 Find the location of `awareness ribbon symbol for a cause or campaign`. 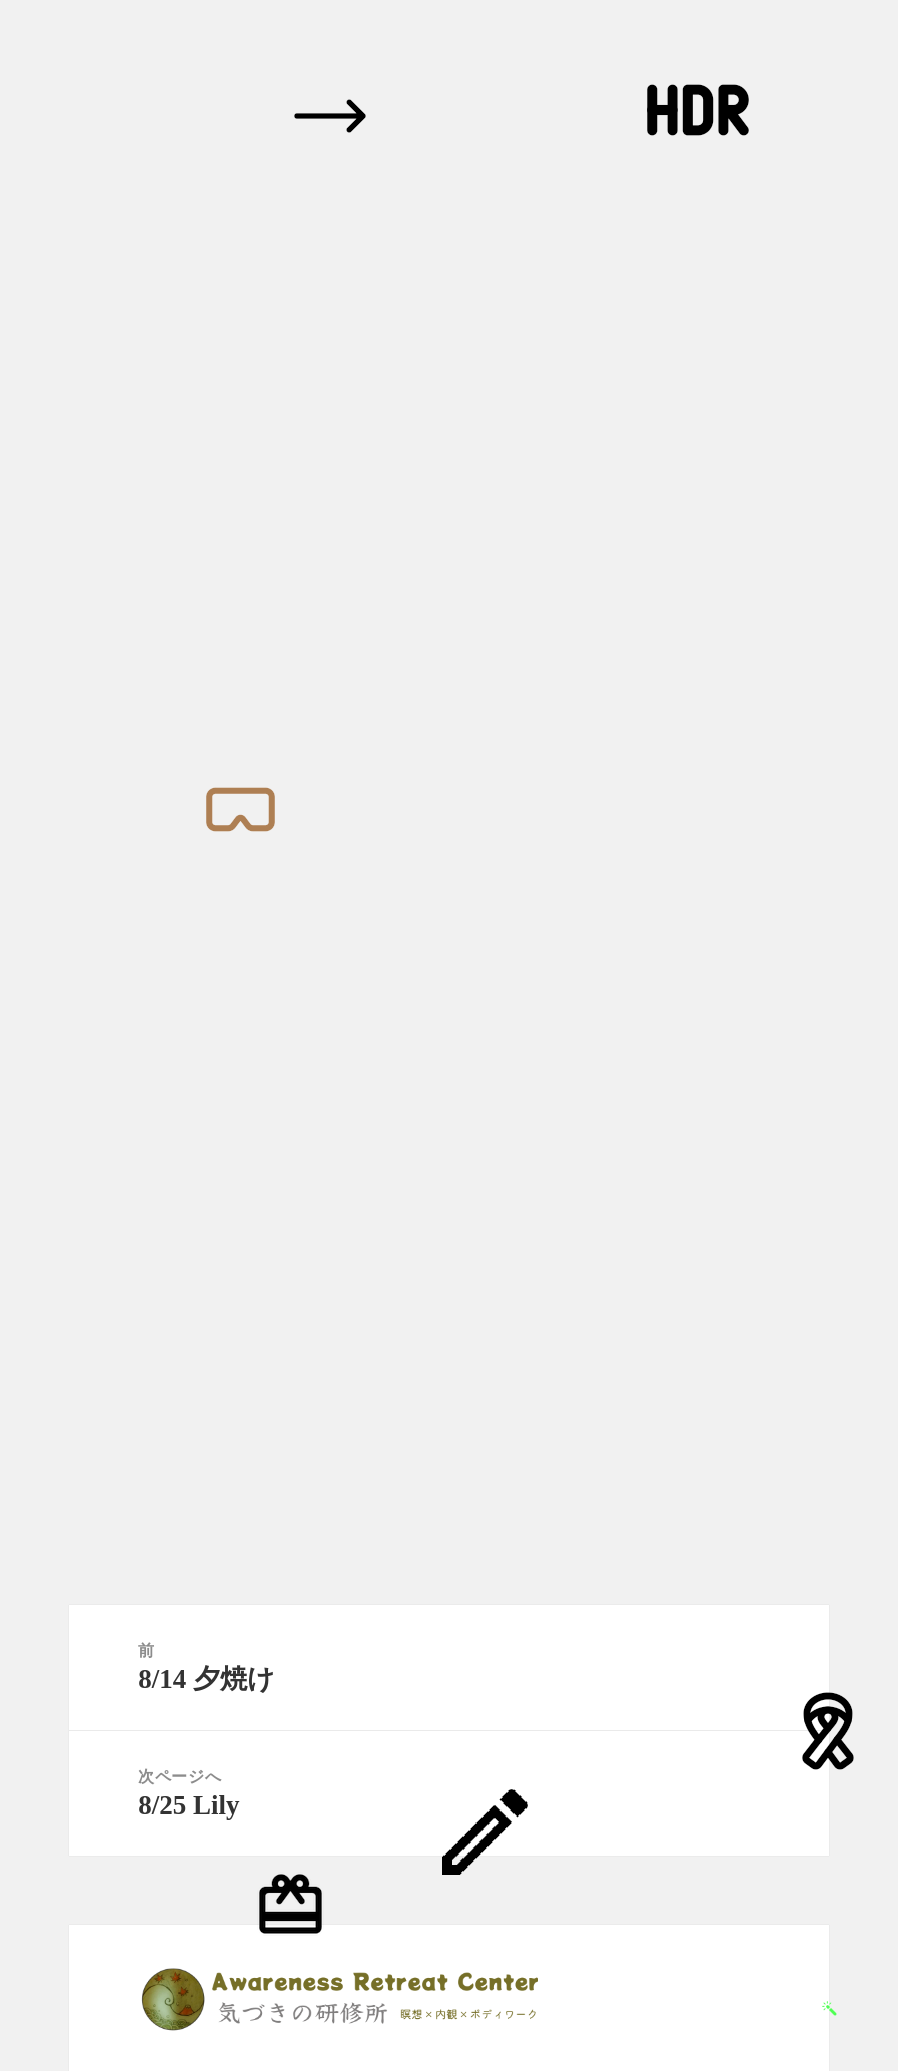

awareness ribbon symbol for a cause or campaign is located at coordinates (828, 1731).